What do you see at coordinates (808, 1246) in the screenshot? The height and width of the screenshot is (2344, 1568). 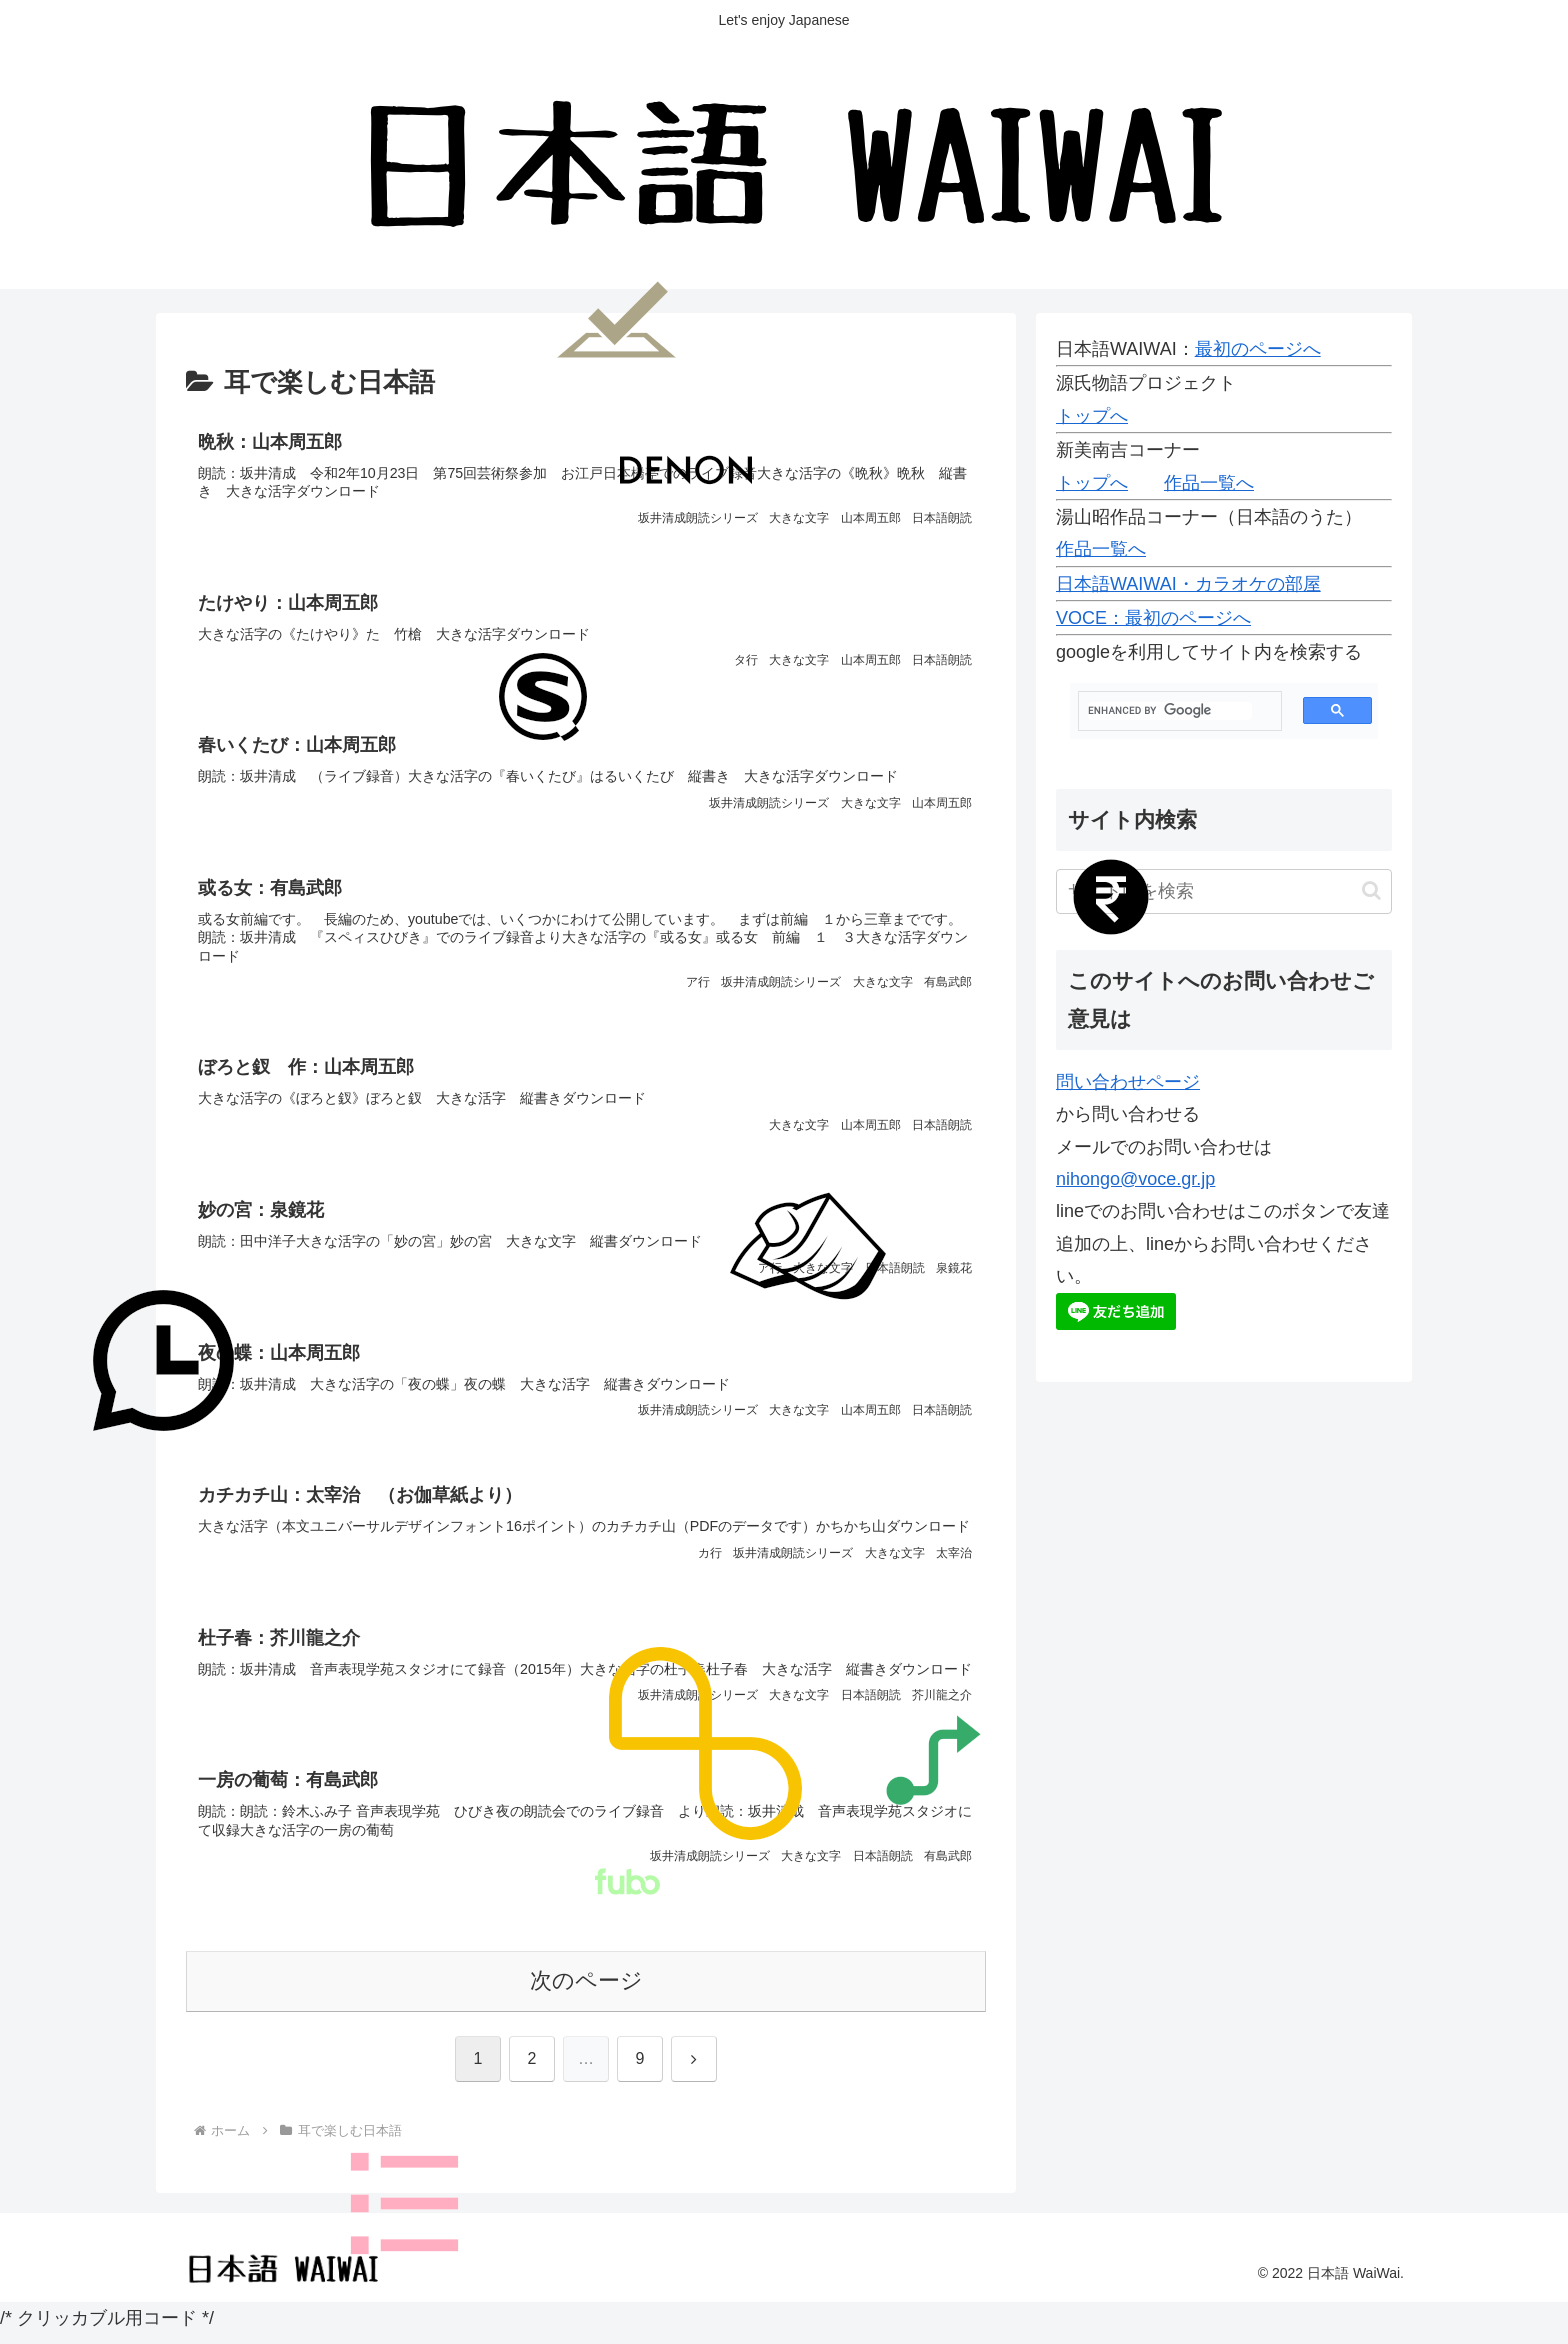 I see `lefthook git hooks manager logo` at bounding box center [808, 1246].